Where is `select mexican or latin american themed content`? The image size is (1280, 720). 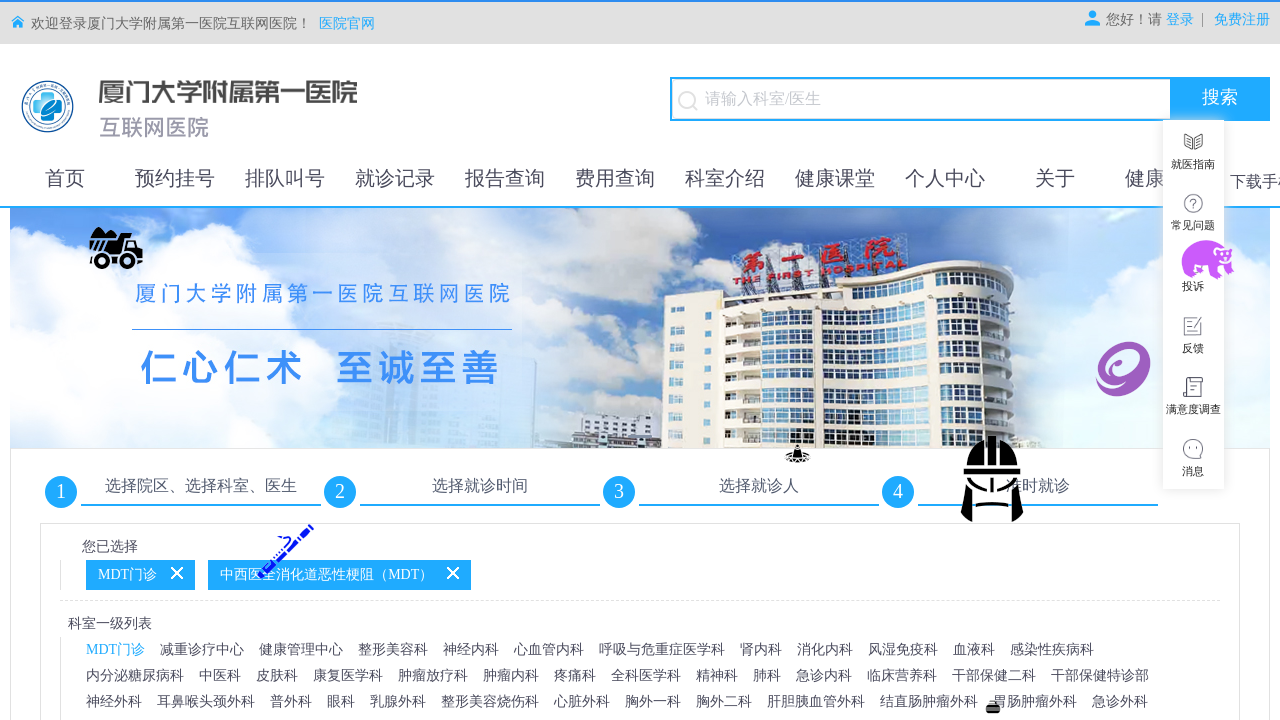 select mexican or latin american themed content is located at coordinates (797, 453).